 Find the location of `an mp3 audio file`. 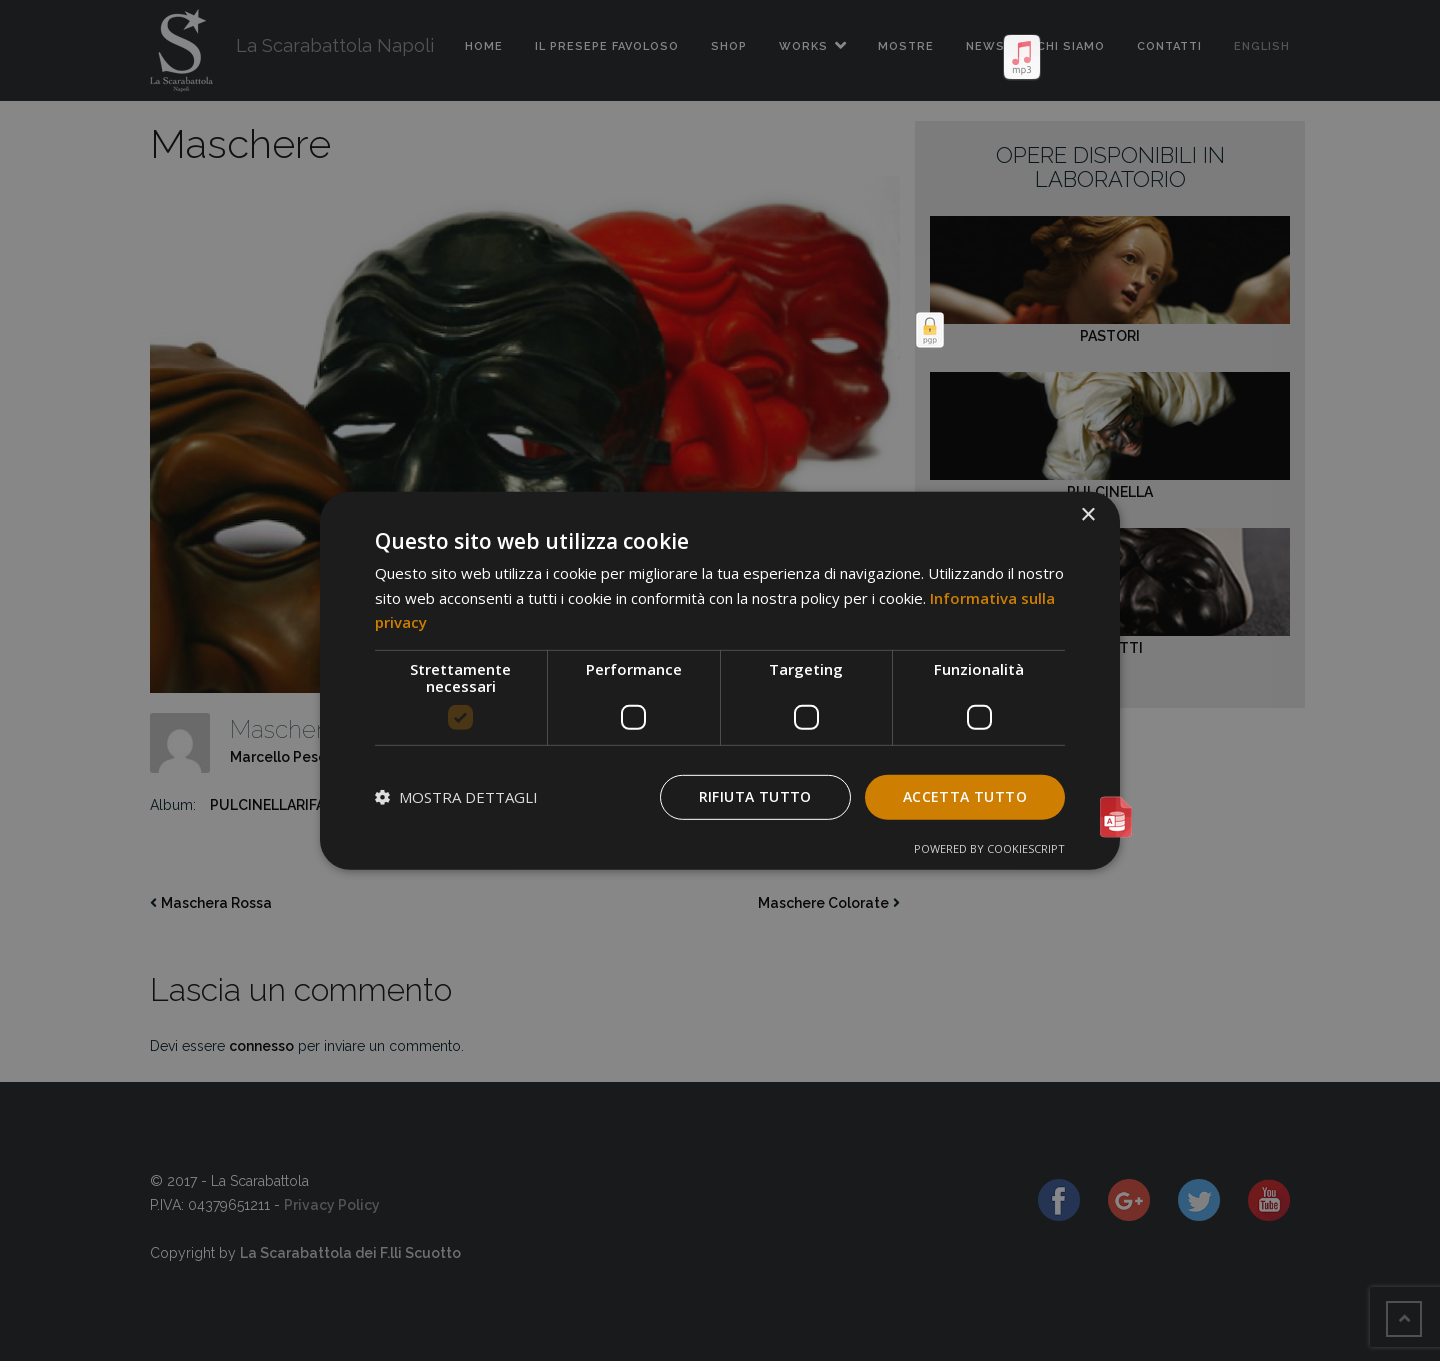

an mp3 audio file is located at coordinates (1022, 57).